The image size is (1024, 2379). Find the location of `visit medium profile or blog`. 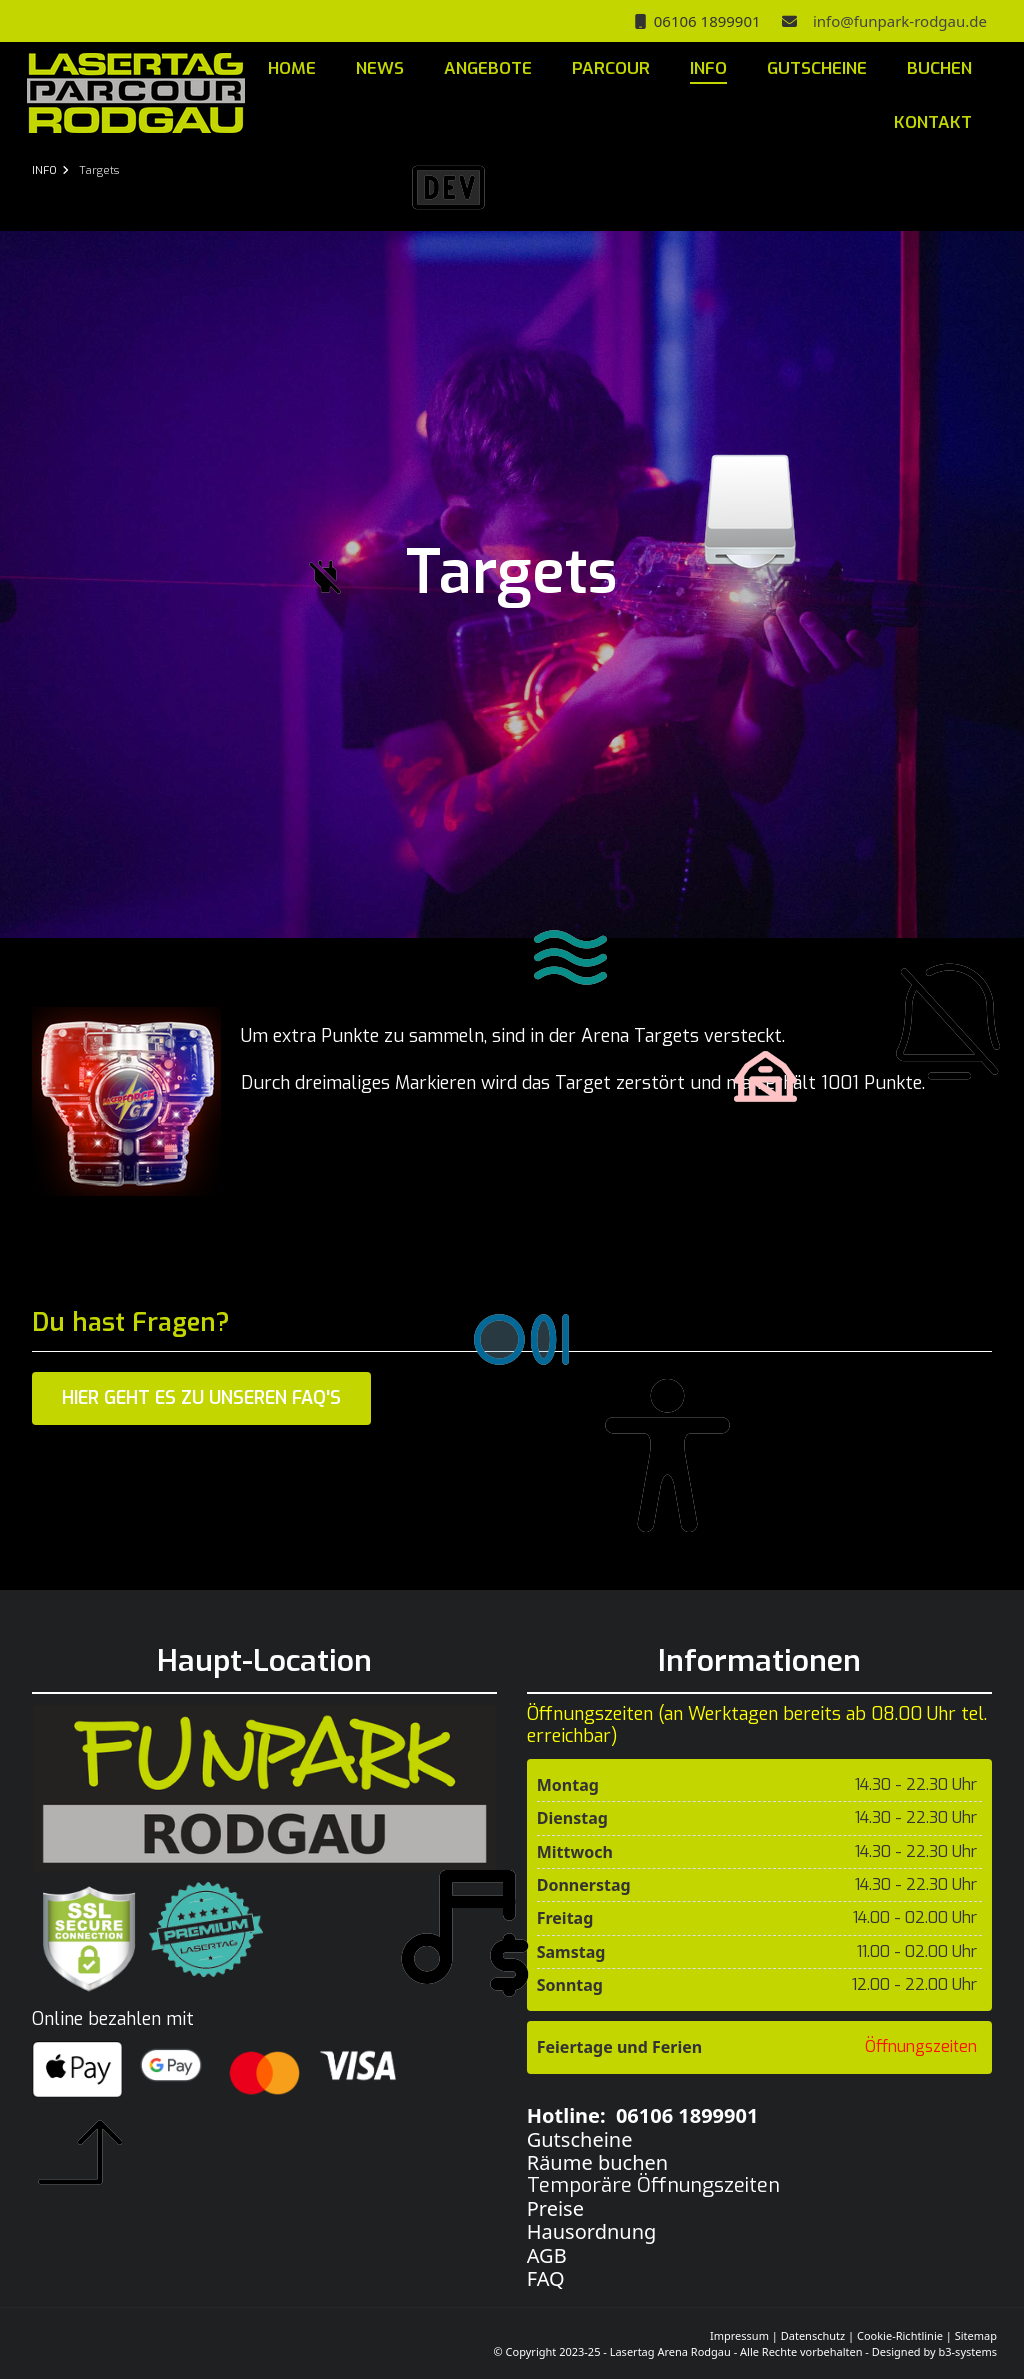

visit medium profile or blog is located at coordinates (521, 1339).